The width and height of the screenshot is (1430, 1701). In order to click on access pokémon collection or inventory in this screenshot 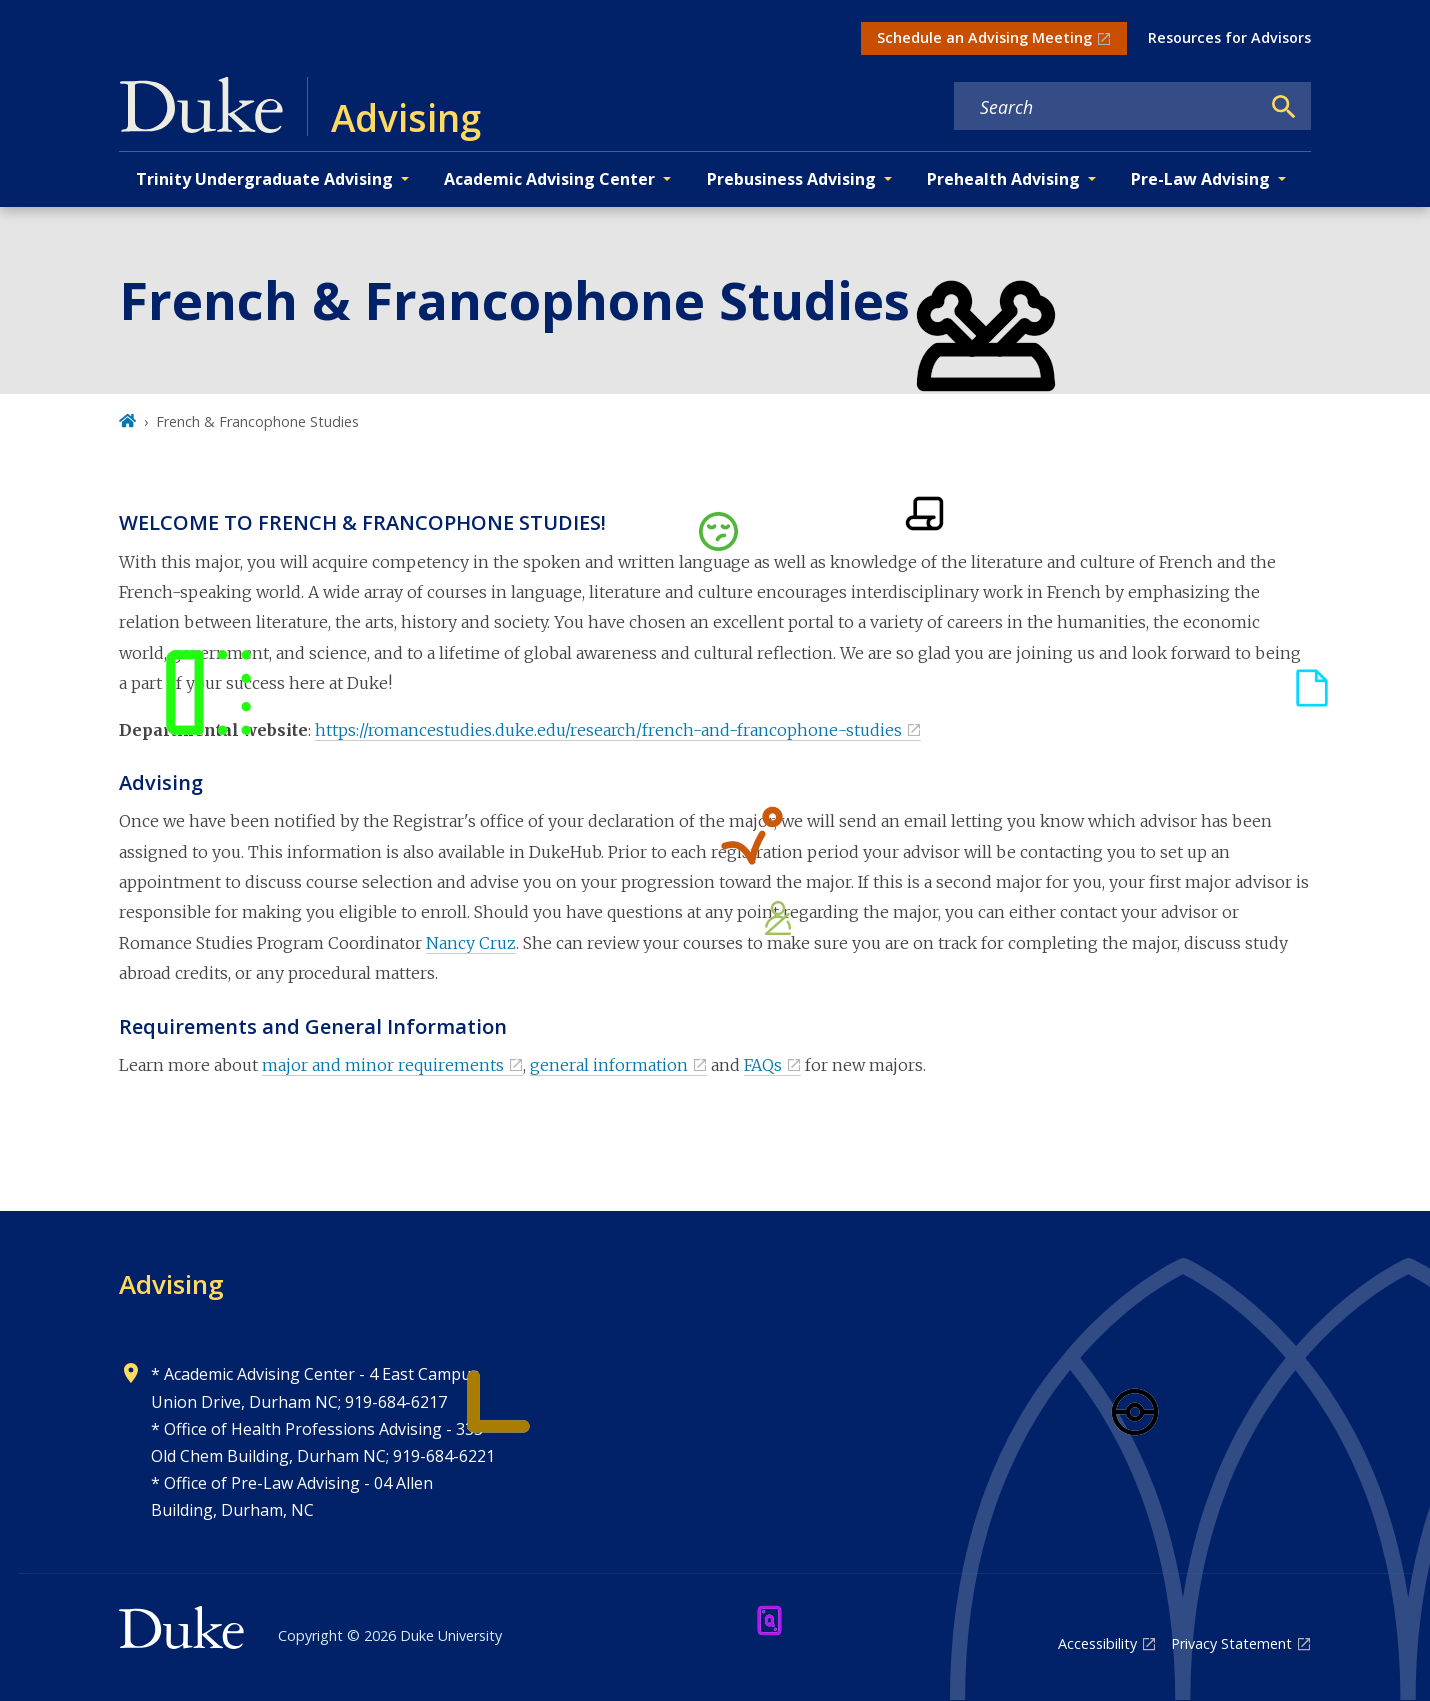, I will do `click(1135, 1412)`.